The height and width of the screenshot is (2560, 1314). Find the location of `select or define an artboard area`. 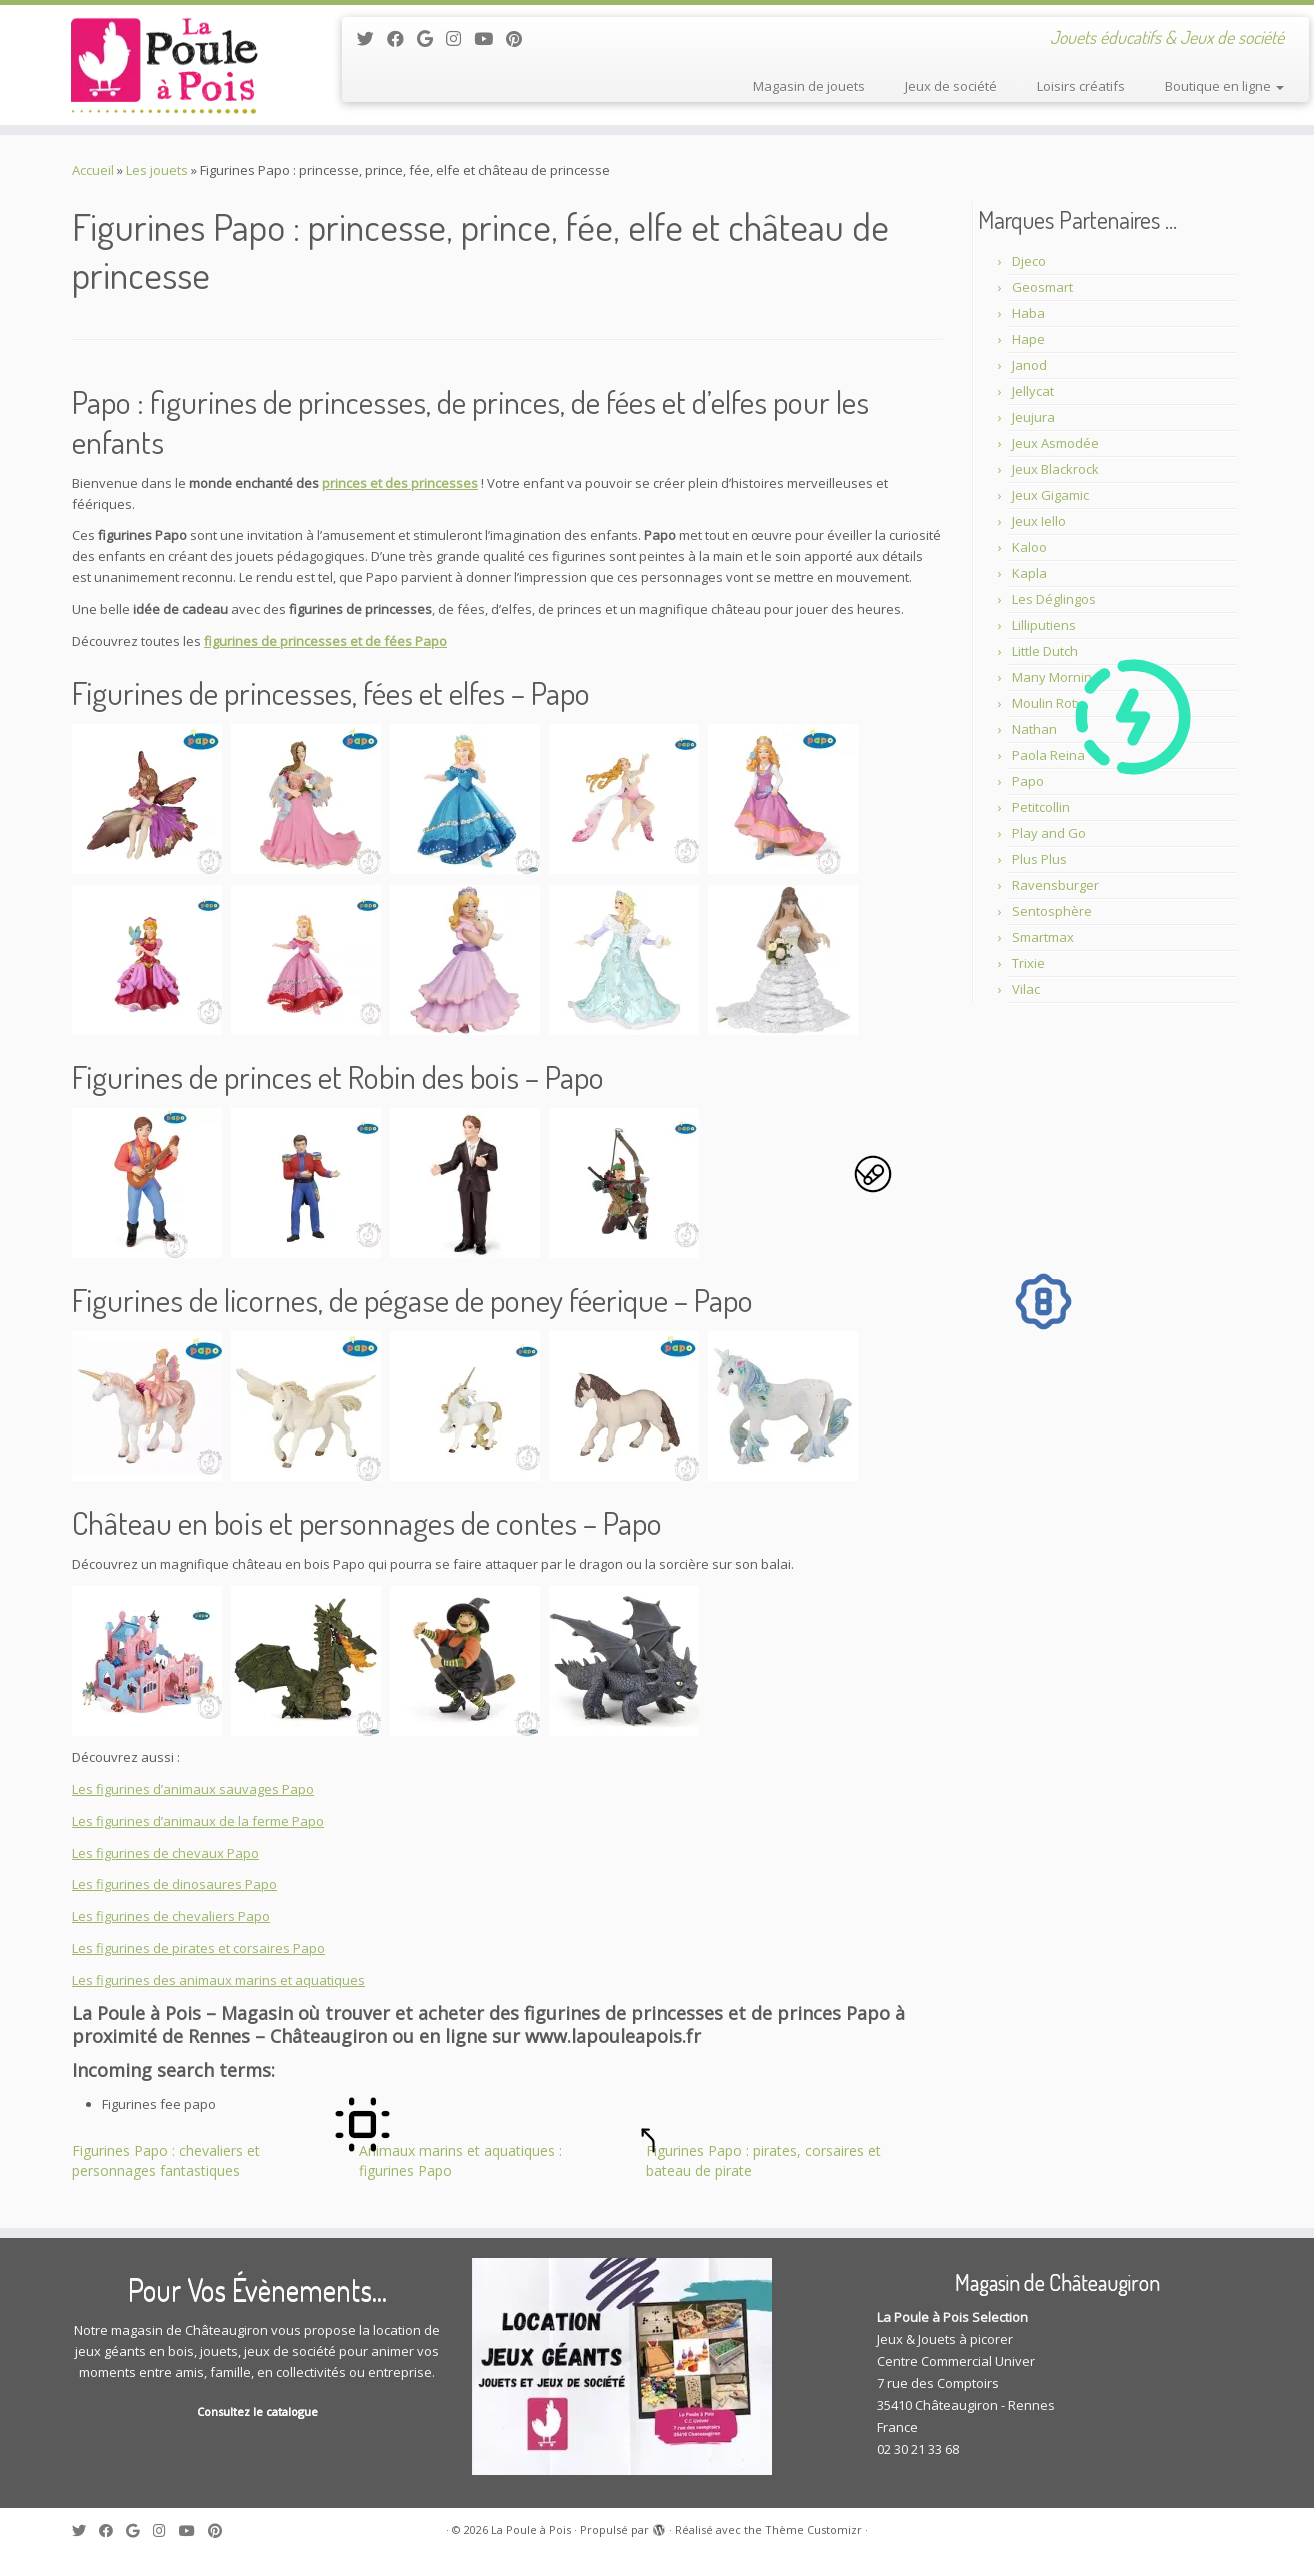

select or define an artboard area is located at coordinates (362, 2124).